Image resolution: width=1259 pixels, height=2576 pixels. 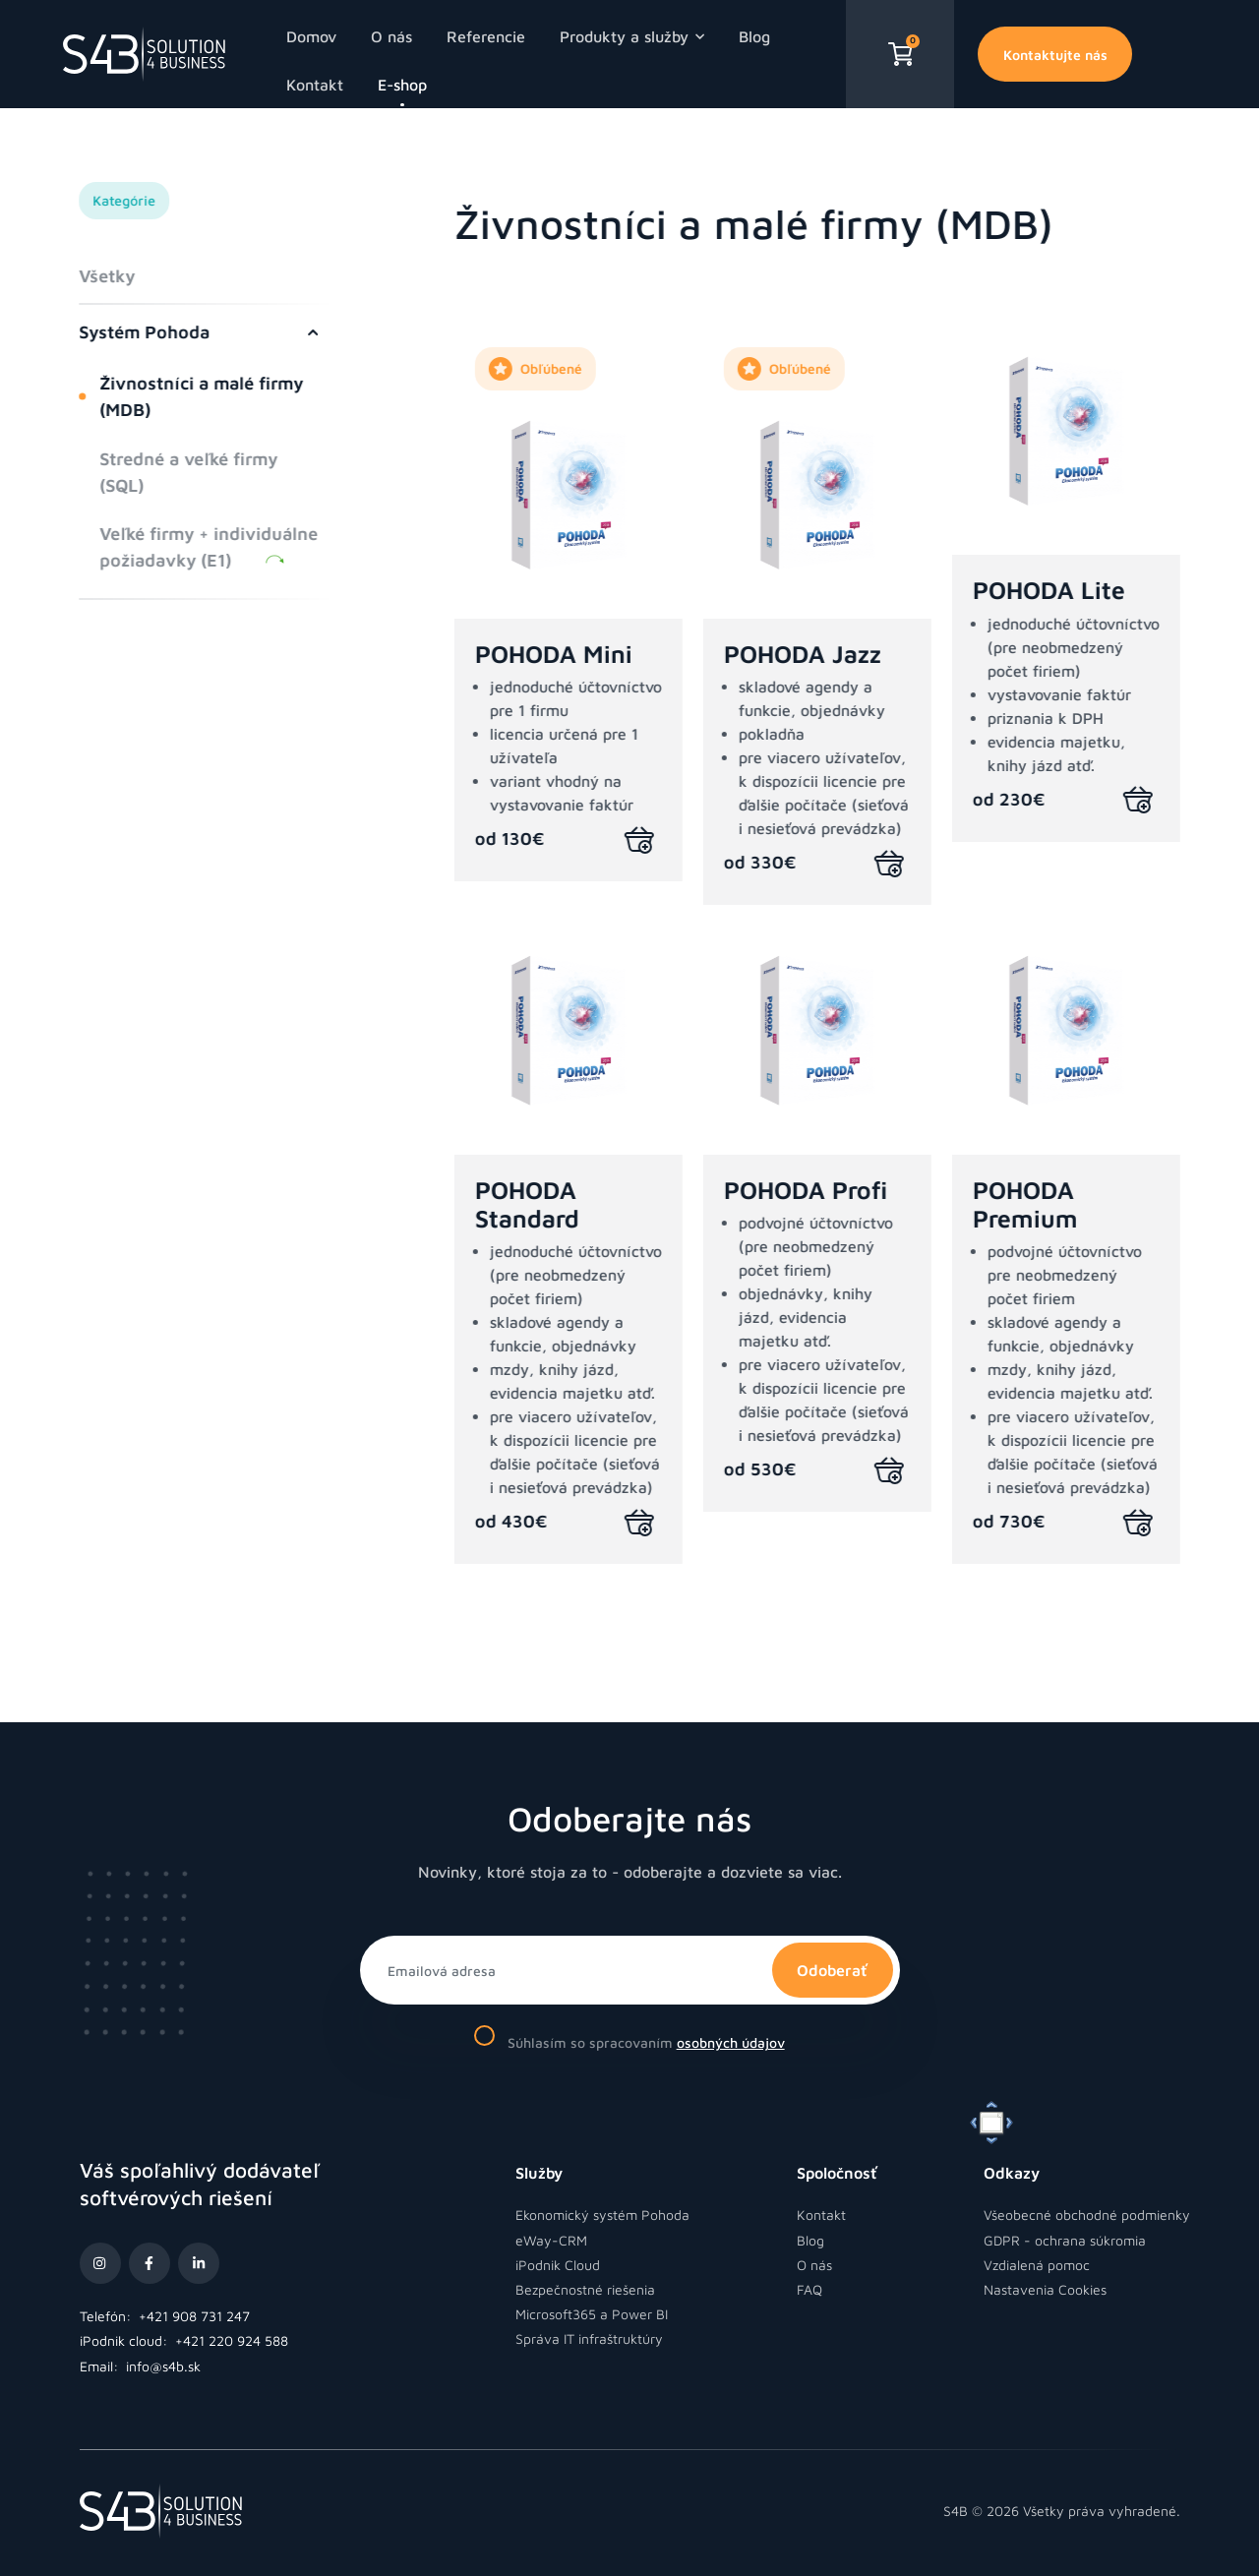 What do you see at coordinates (991, 2123) in the screenshot?
I see `expand window to fullscreen mode` at bounding box center [991, 2123].